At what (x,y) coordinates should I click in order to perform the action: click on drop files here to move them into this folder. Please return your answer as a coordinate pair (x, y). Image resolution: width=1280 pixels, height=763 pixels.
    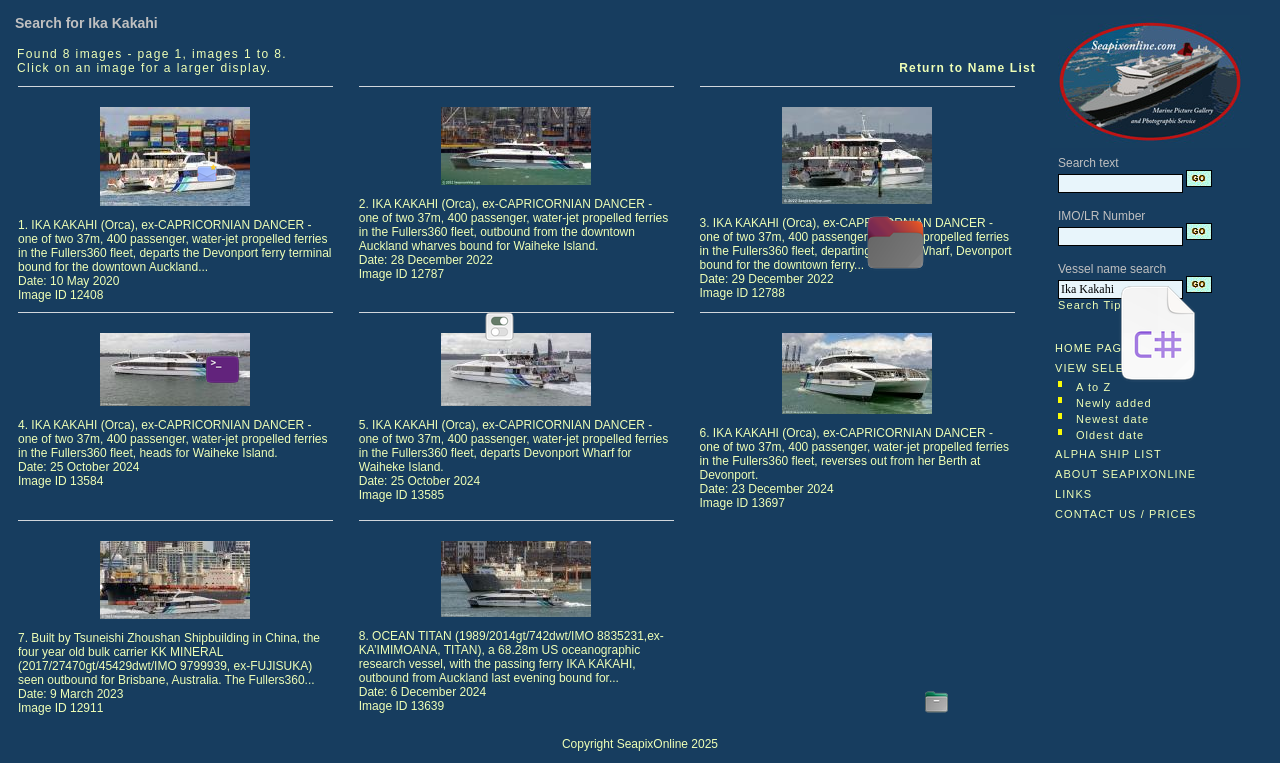
    Looking at the image, I should click on (895, 242).